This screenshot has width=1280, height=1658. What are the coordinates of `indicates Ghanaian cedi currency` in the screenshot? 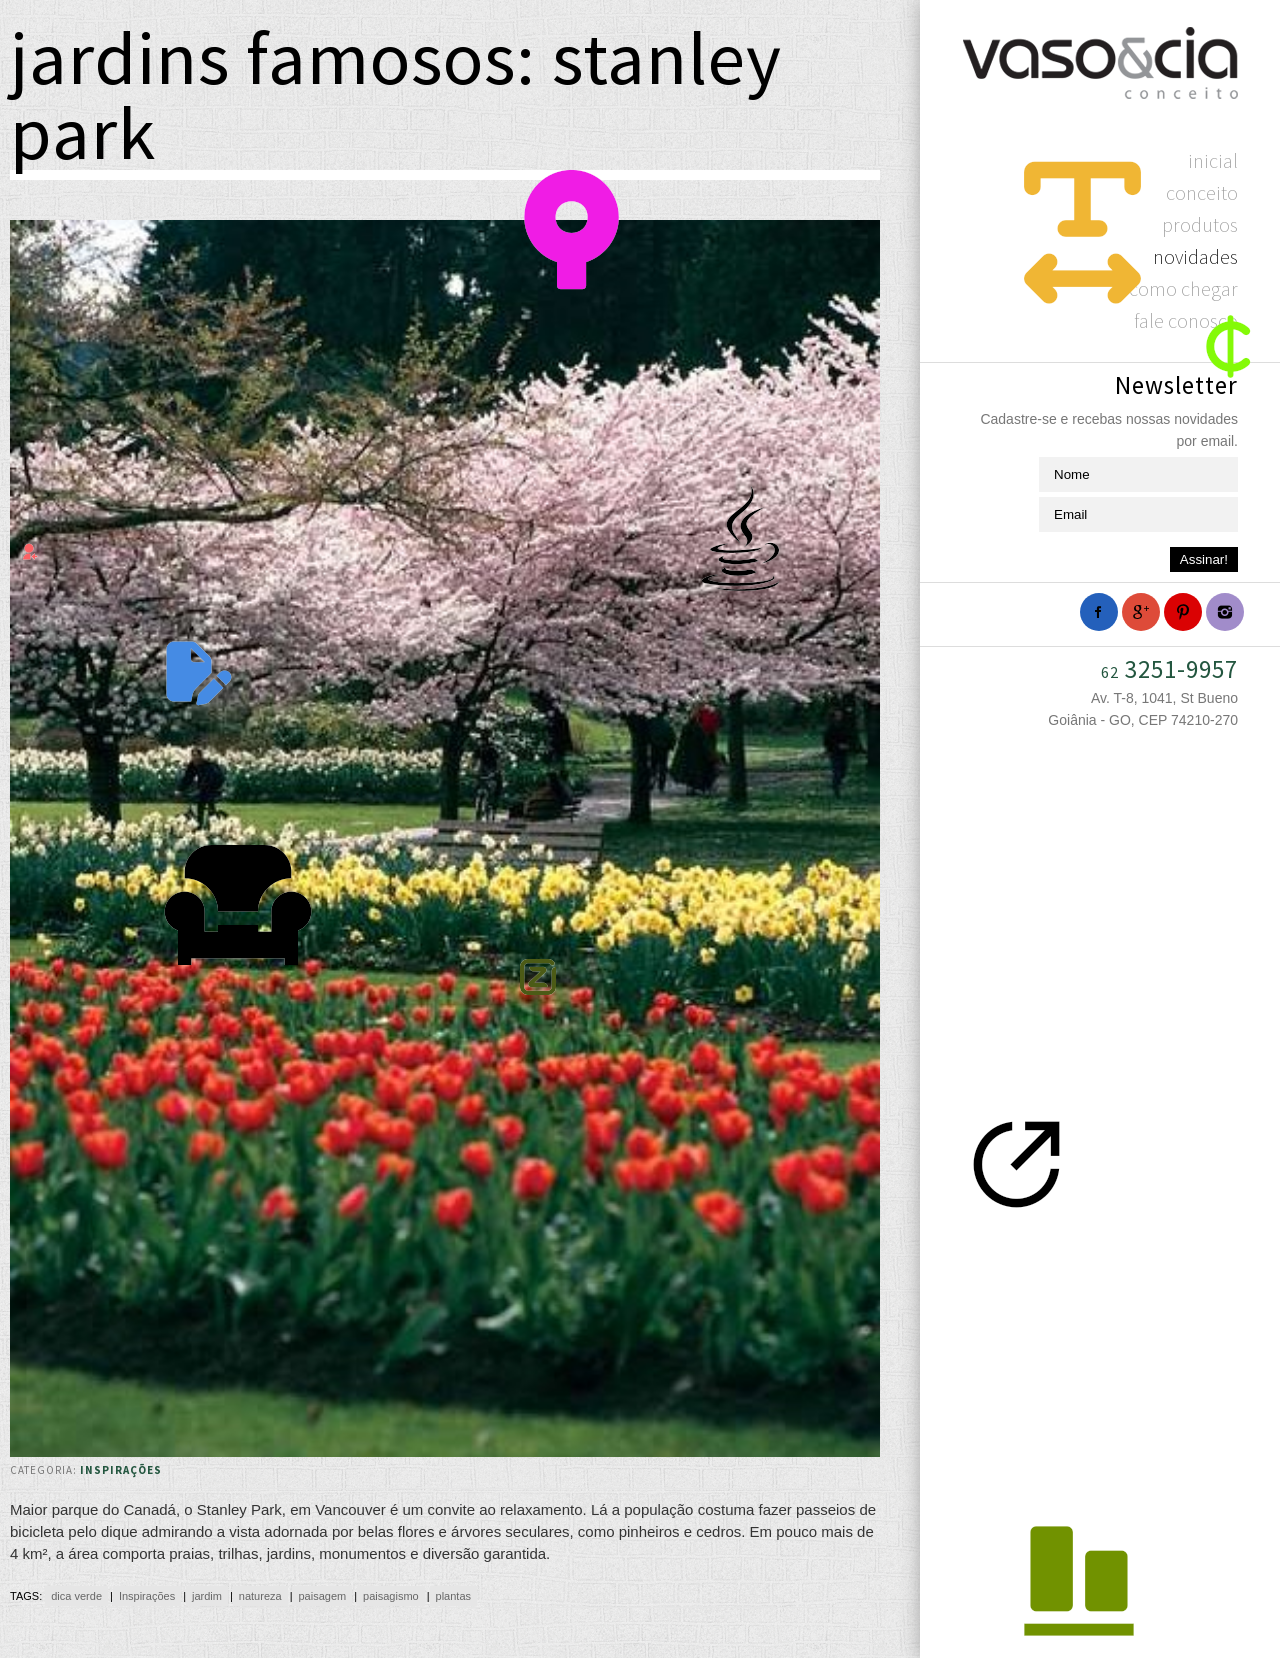 It's located at (1228, 346).